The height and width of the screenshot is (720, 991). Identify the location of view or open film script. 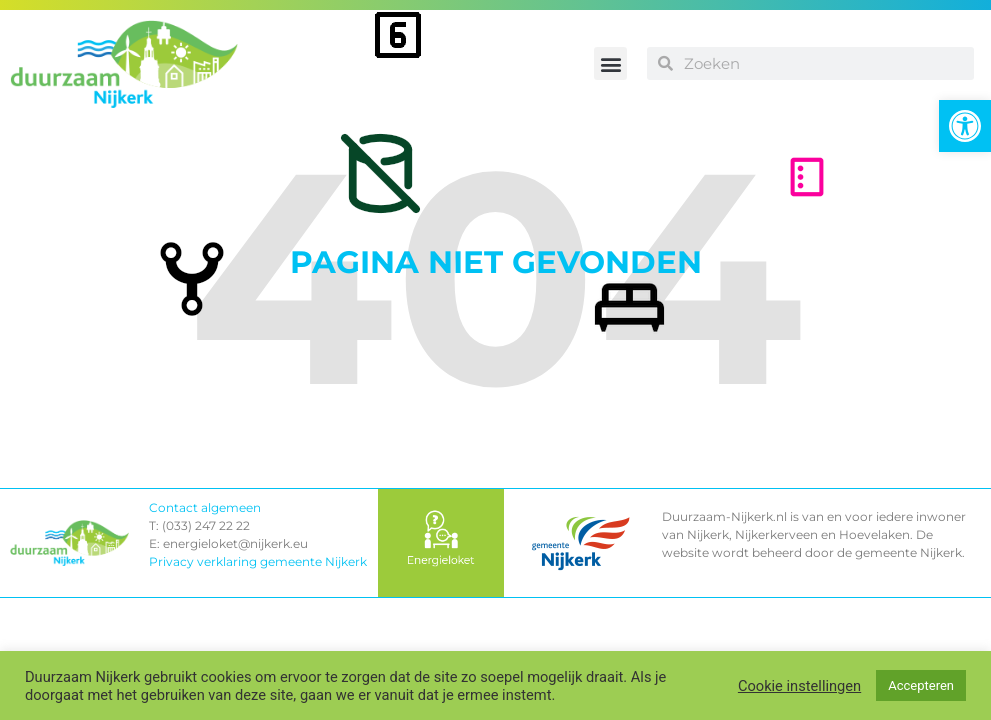
(807, 177).